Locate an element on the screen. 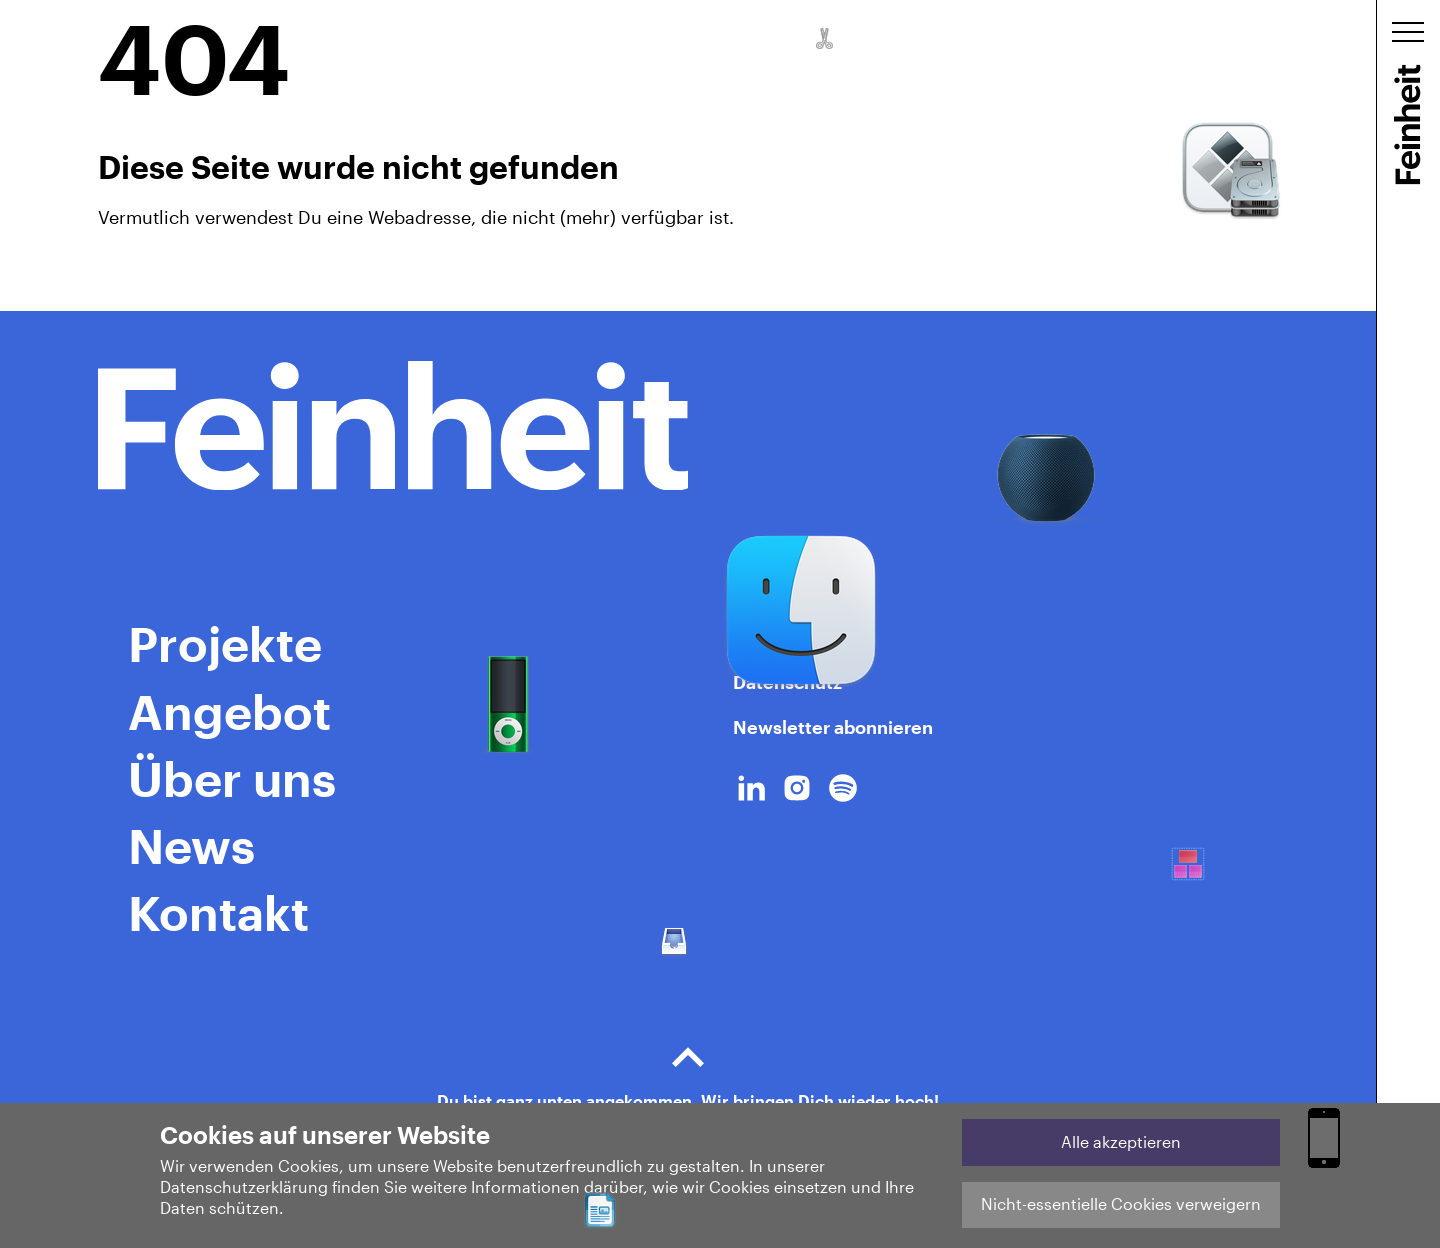 Image resolution: width=1440 pixels, height=1248 pixels. select all items in the current view is located at coordinates (1188, 864).